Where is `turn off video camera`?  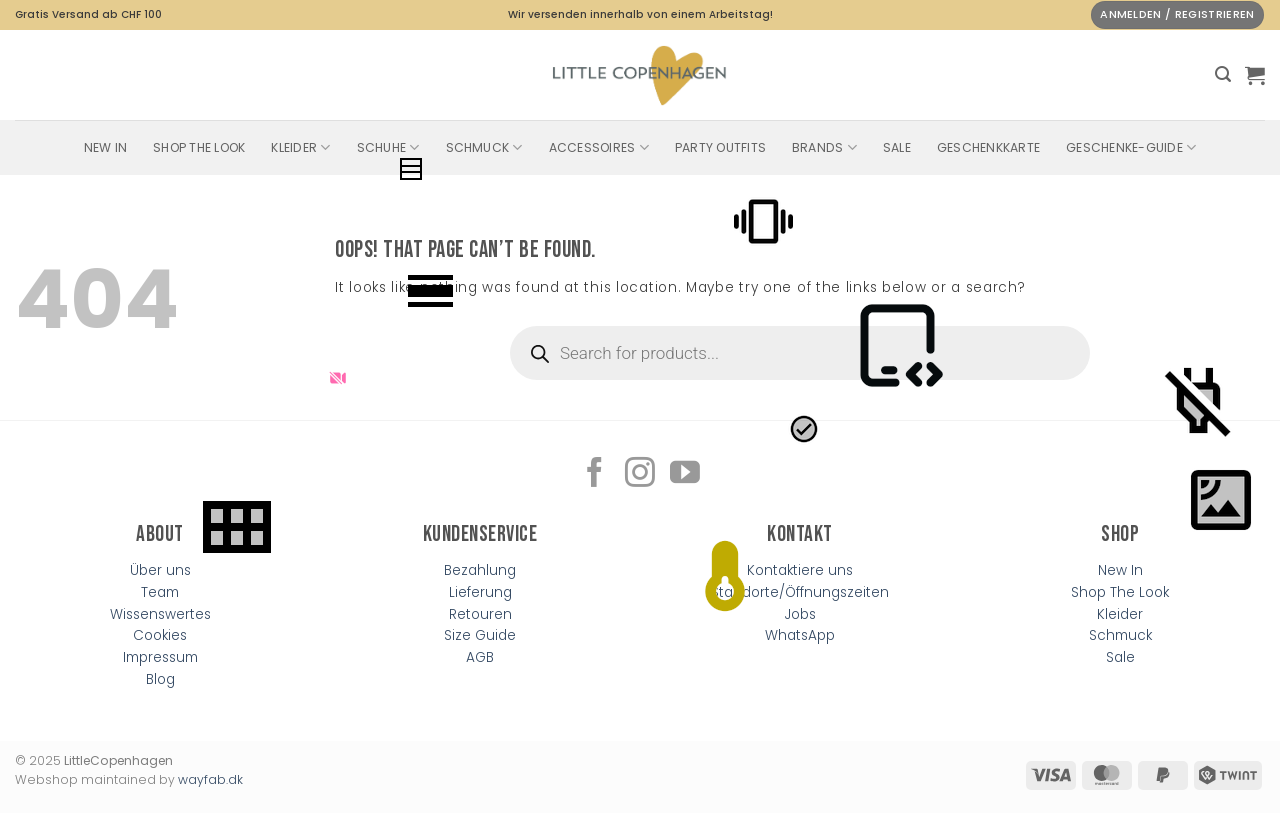 turn off video camera is located at coordinates (338, 378).